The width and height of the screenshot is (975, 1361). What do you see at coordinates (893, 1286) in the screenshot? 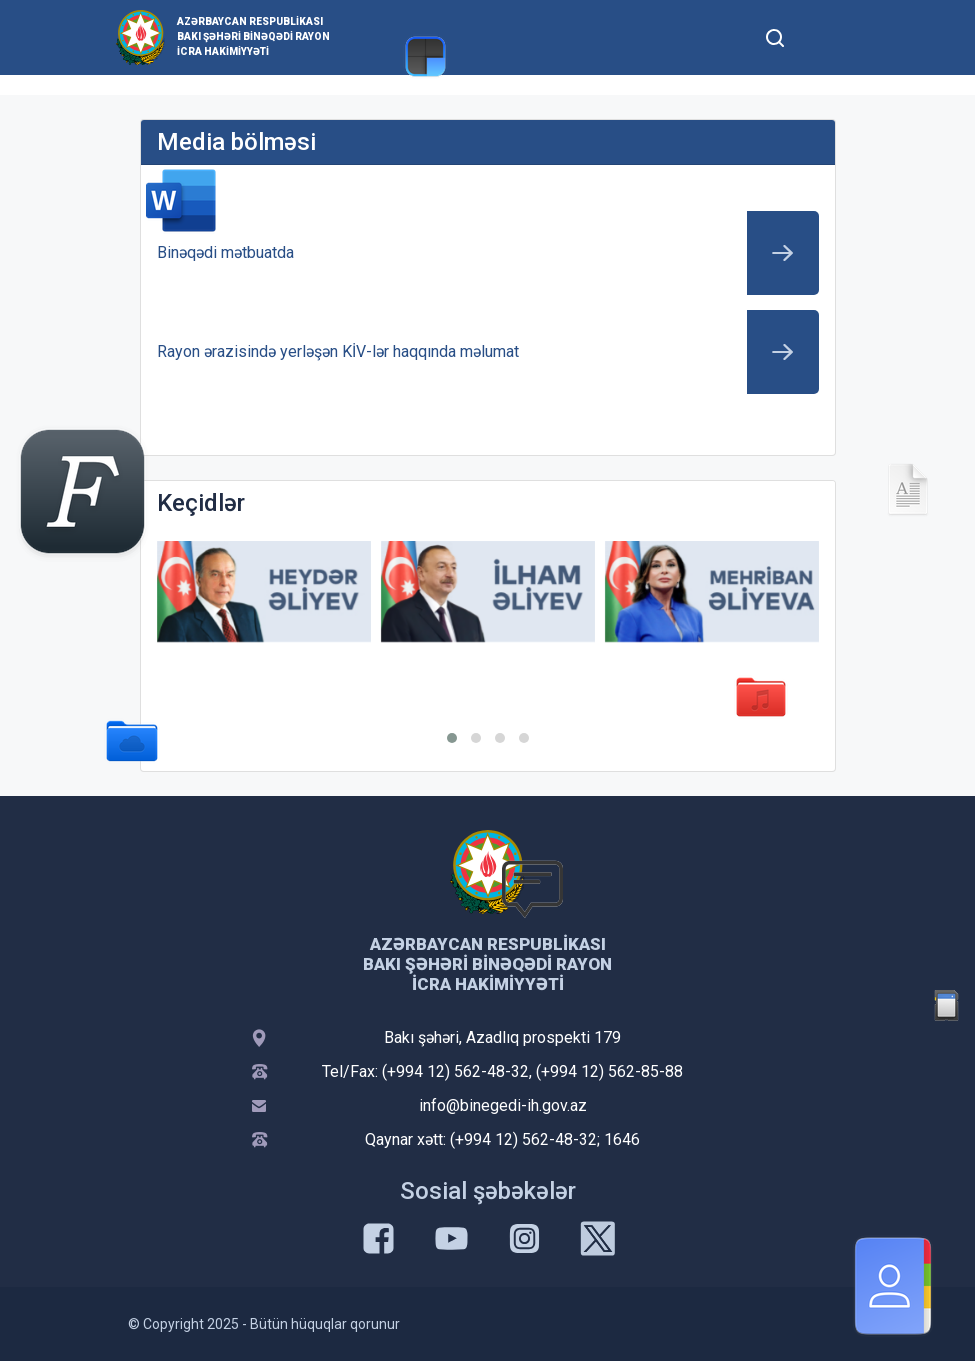
I see `open contacts or address book app` at bounding box center [893, 1286].